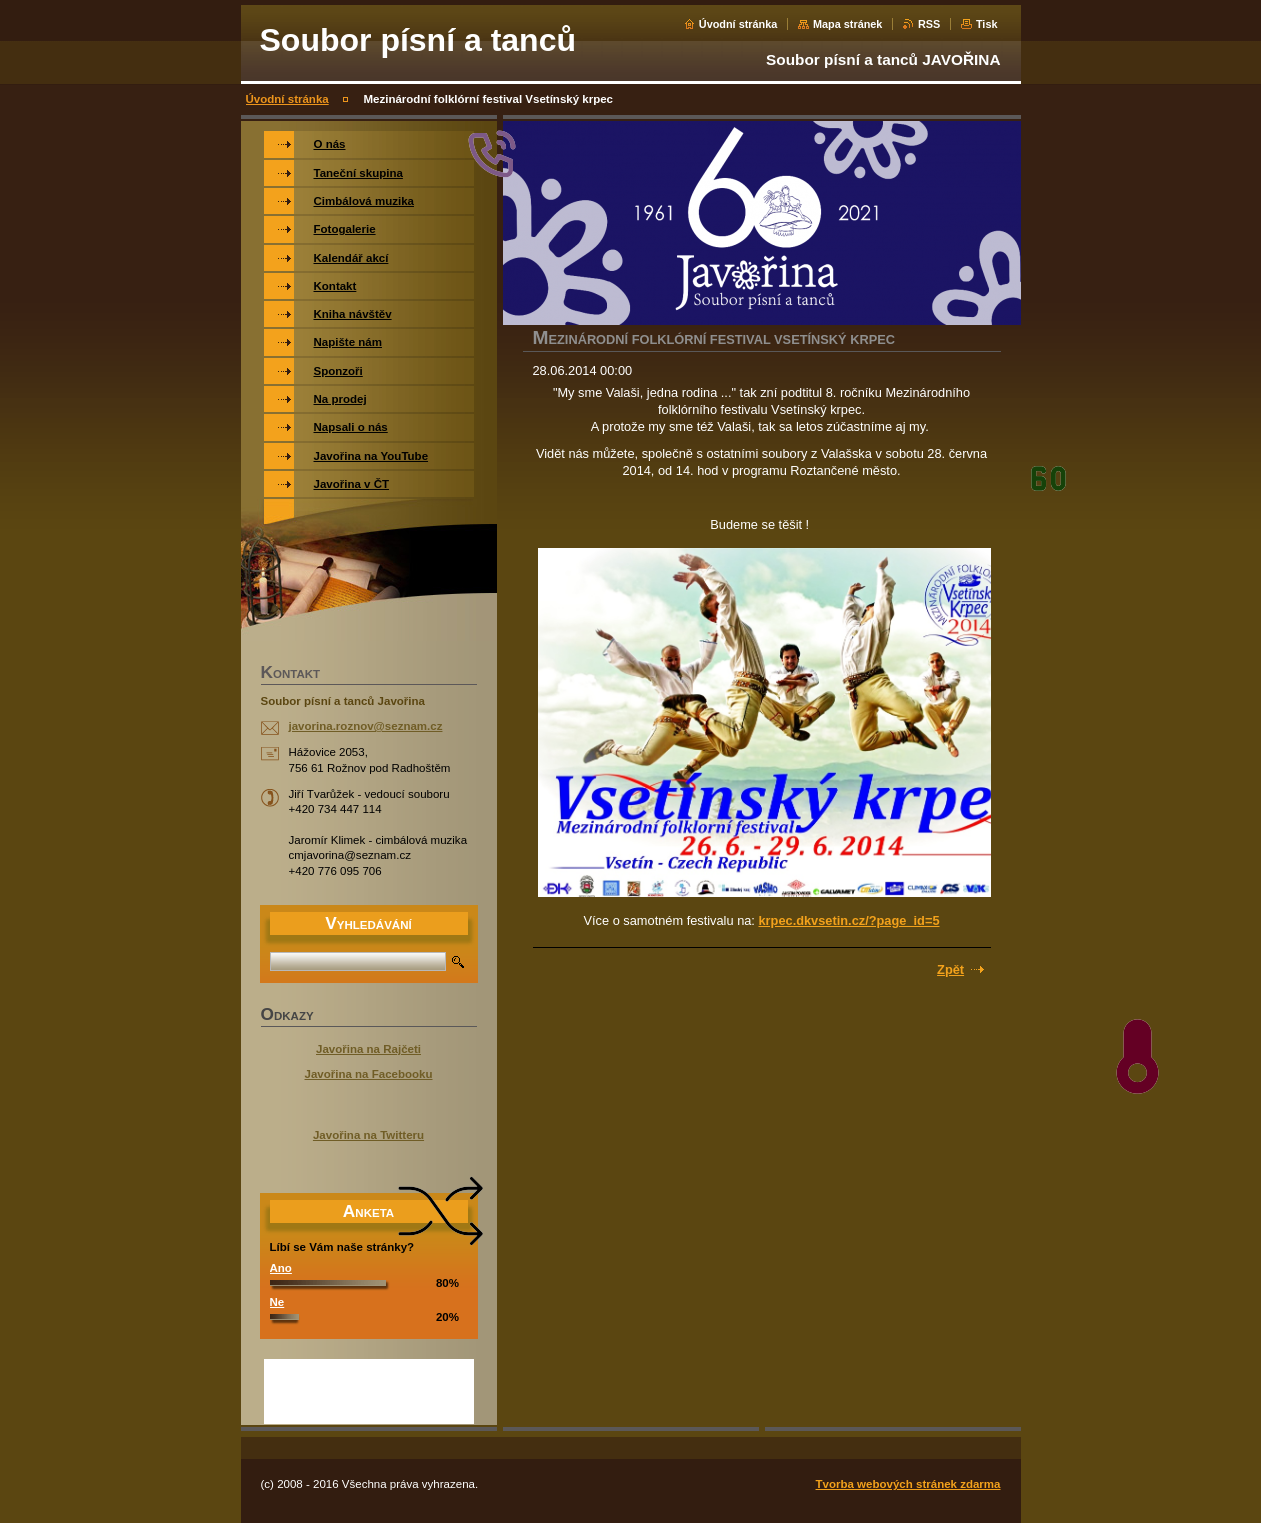 The image size is (1261, 1523). Describe the element at coordinates (439, 1211) in the screenshot. I see `shuffle playlist or queue order` at that location.